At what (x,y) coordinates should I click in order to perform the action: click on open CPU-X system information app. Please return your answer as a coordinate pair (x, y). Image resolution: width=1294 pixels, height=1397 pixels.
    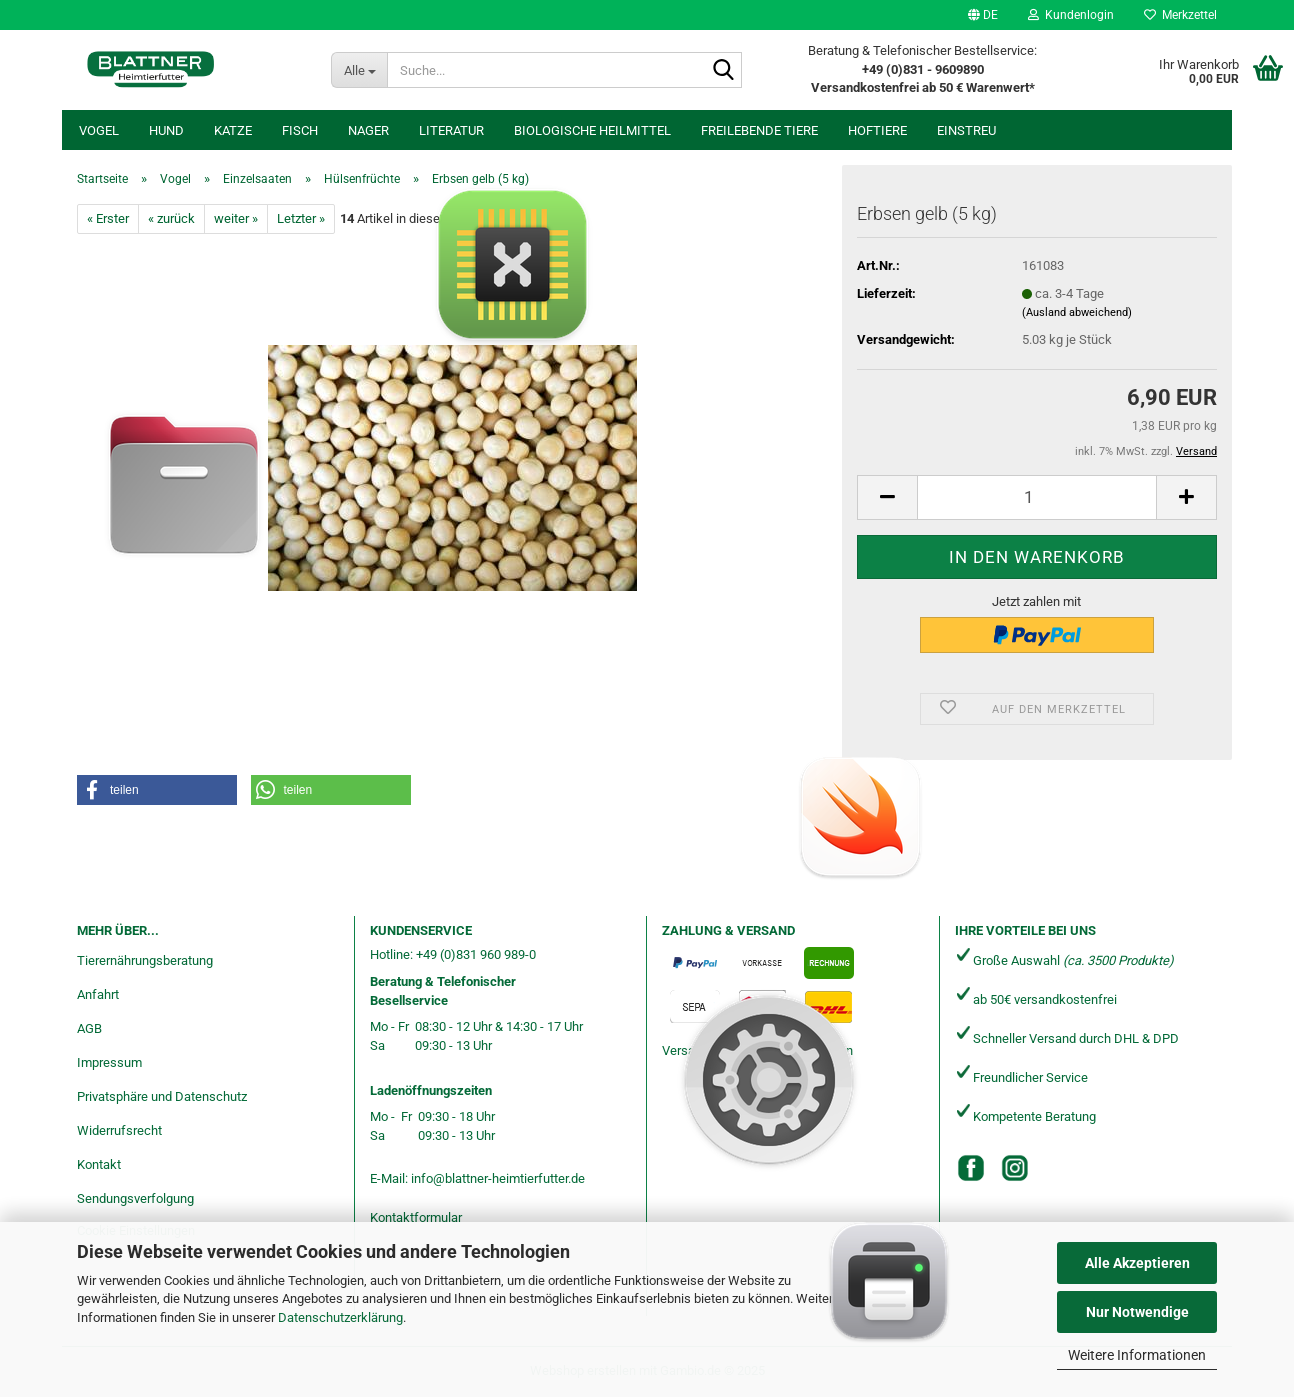
    Looking at the image, I should click on (512, 264).